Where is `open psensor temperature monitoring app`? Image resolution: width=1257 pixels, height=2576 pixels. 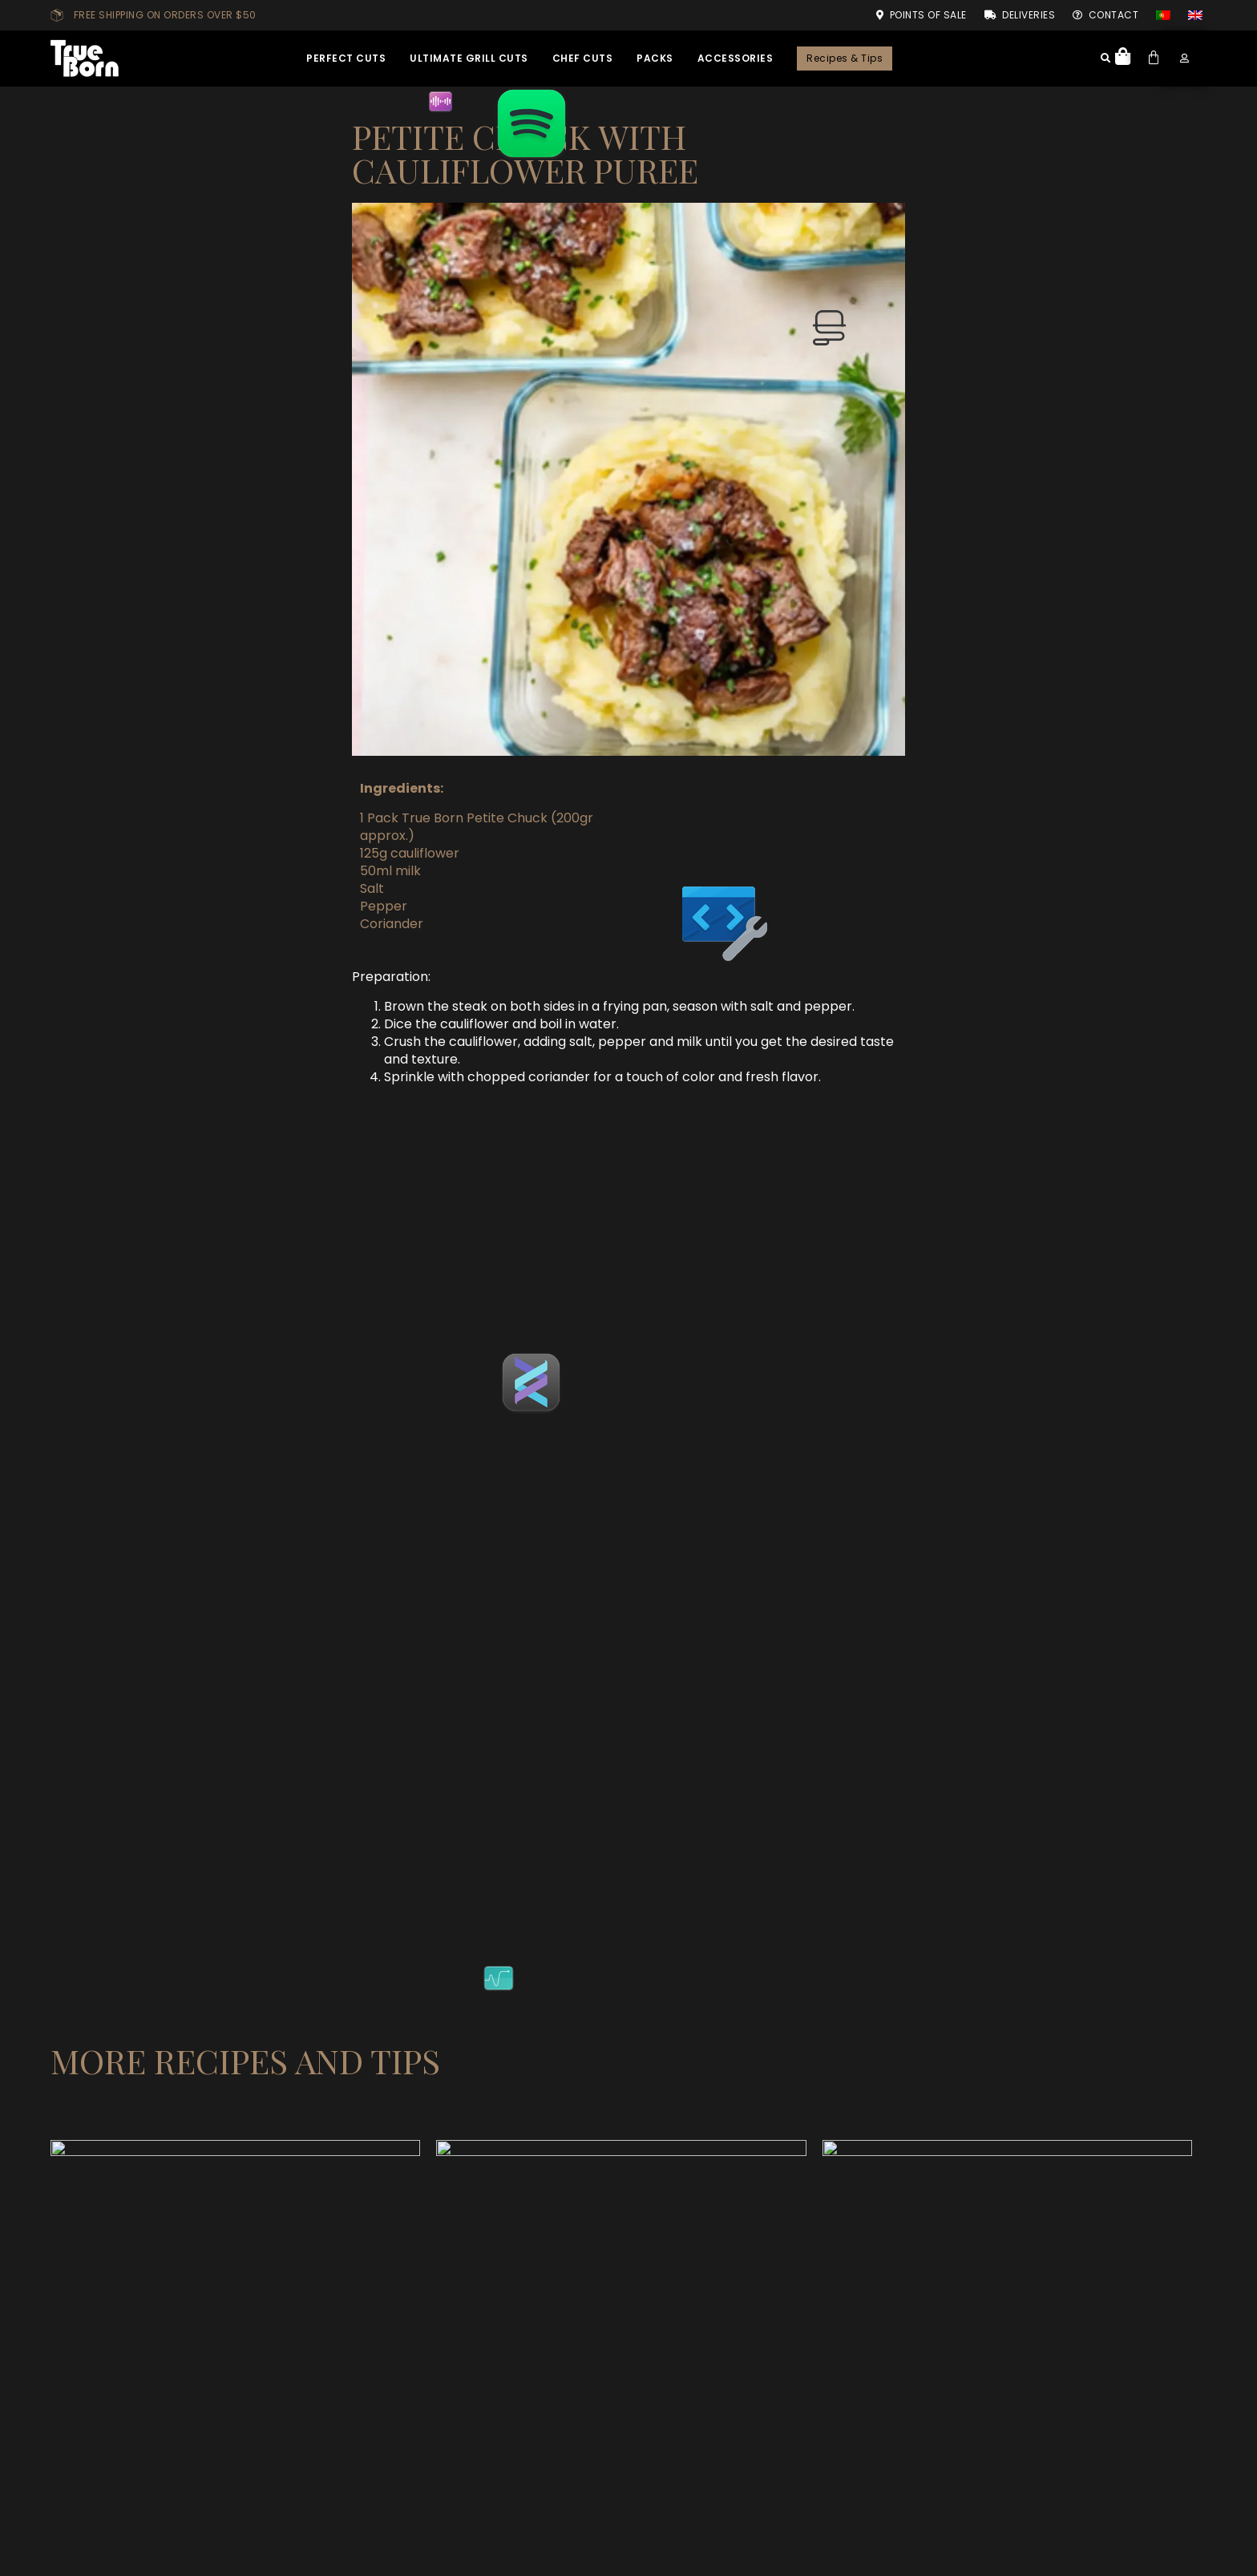
open psensor temperature monitoring app is located at coordinates (499, 1978).